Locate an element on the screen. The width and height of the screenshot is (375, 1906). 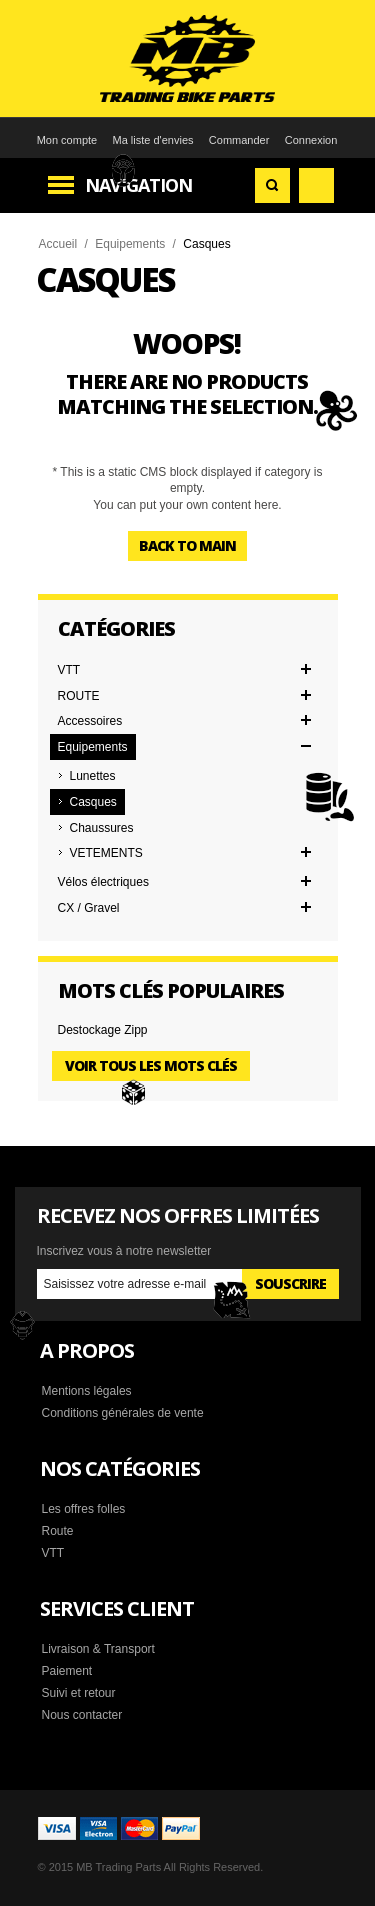
activate mystical vision or special sight ability is located at coordinates (123, 170).